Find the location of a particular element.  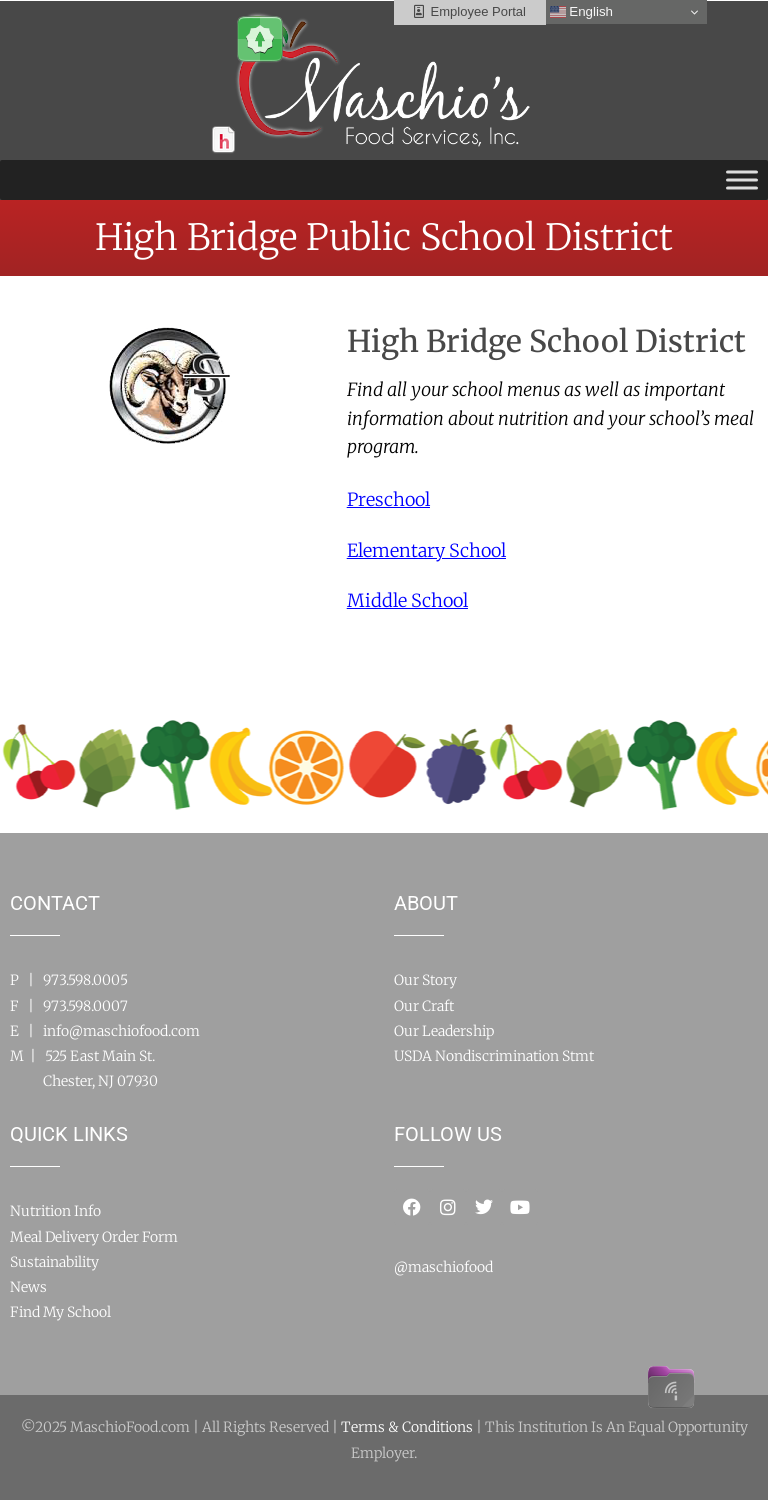

check for operating system updates is located at coordinates (260, 39).